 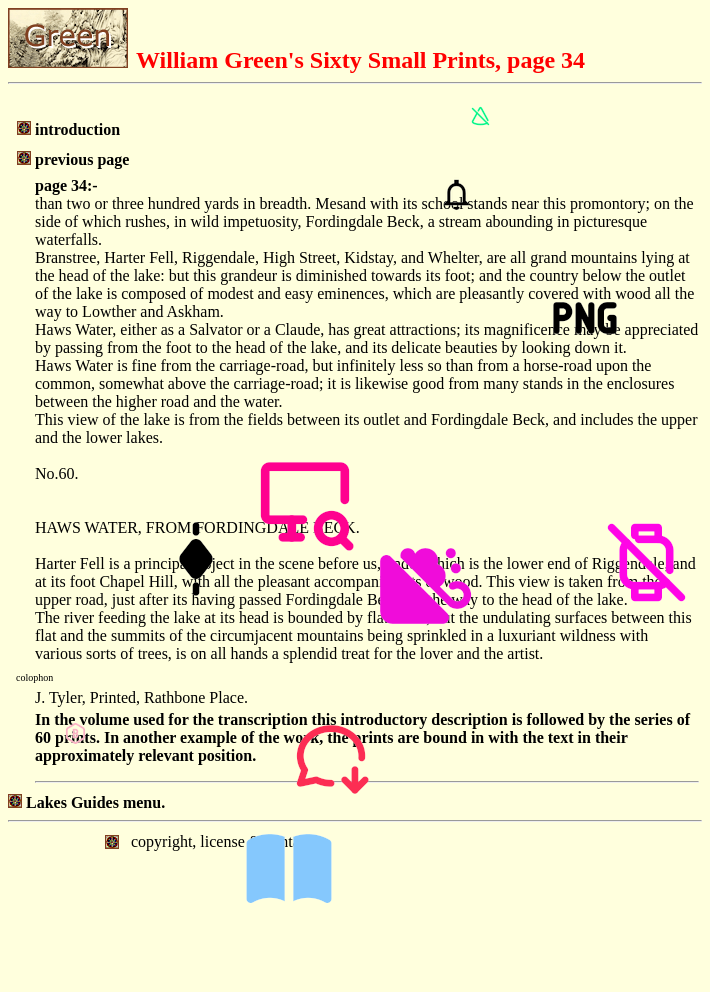 What do you see at coordinates (196, 559) in the screenshot?
I see `align keyframe to vertical center` at bounding box center [196, 559].